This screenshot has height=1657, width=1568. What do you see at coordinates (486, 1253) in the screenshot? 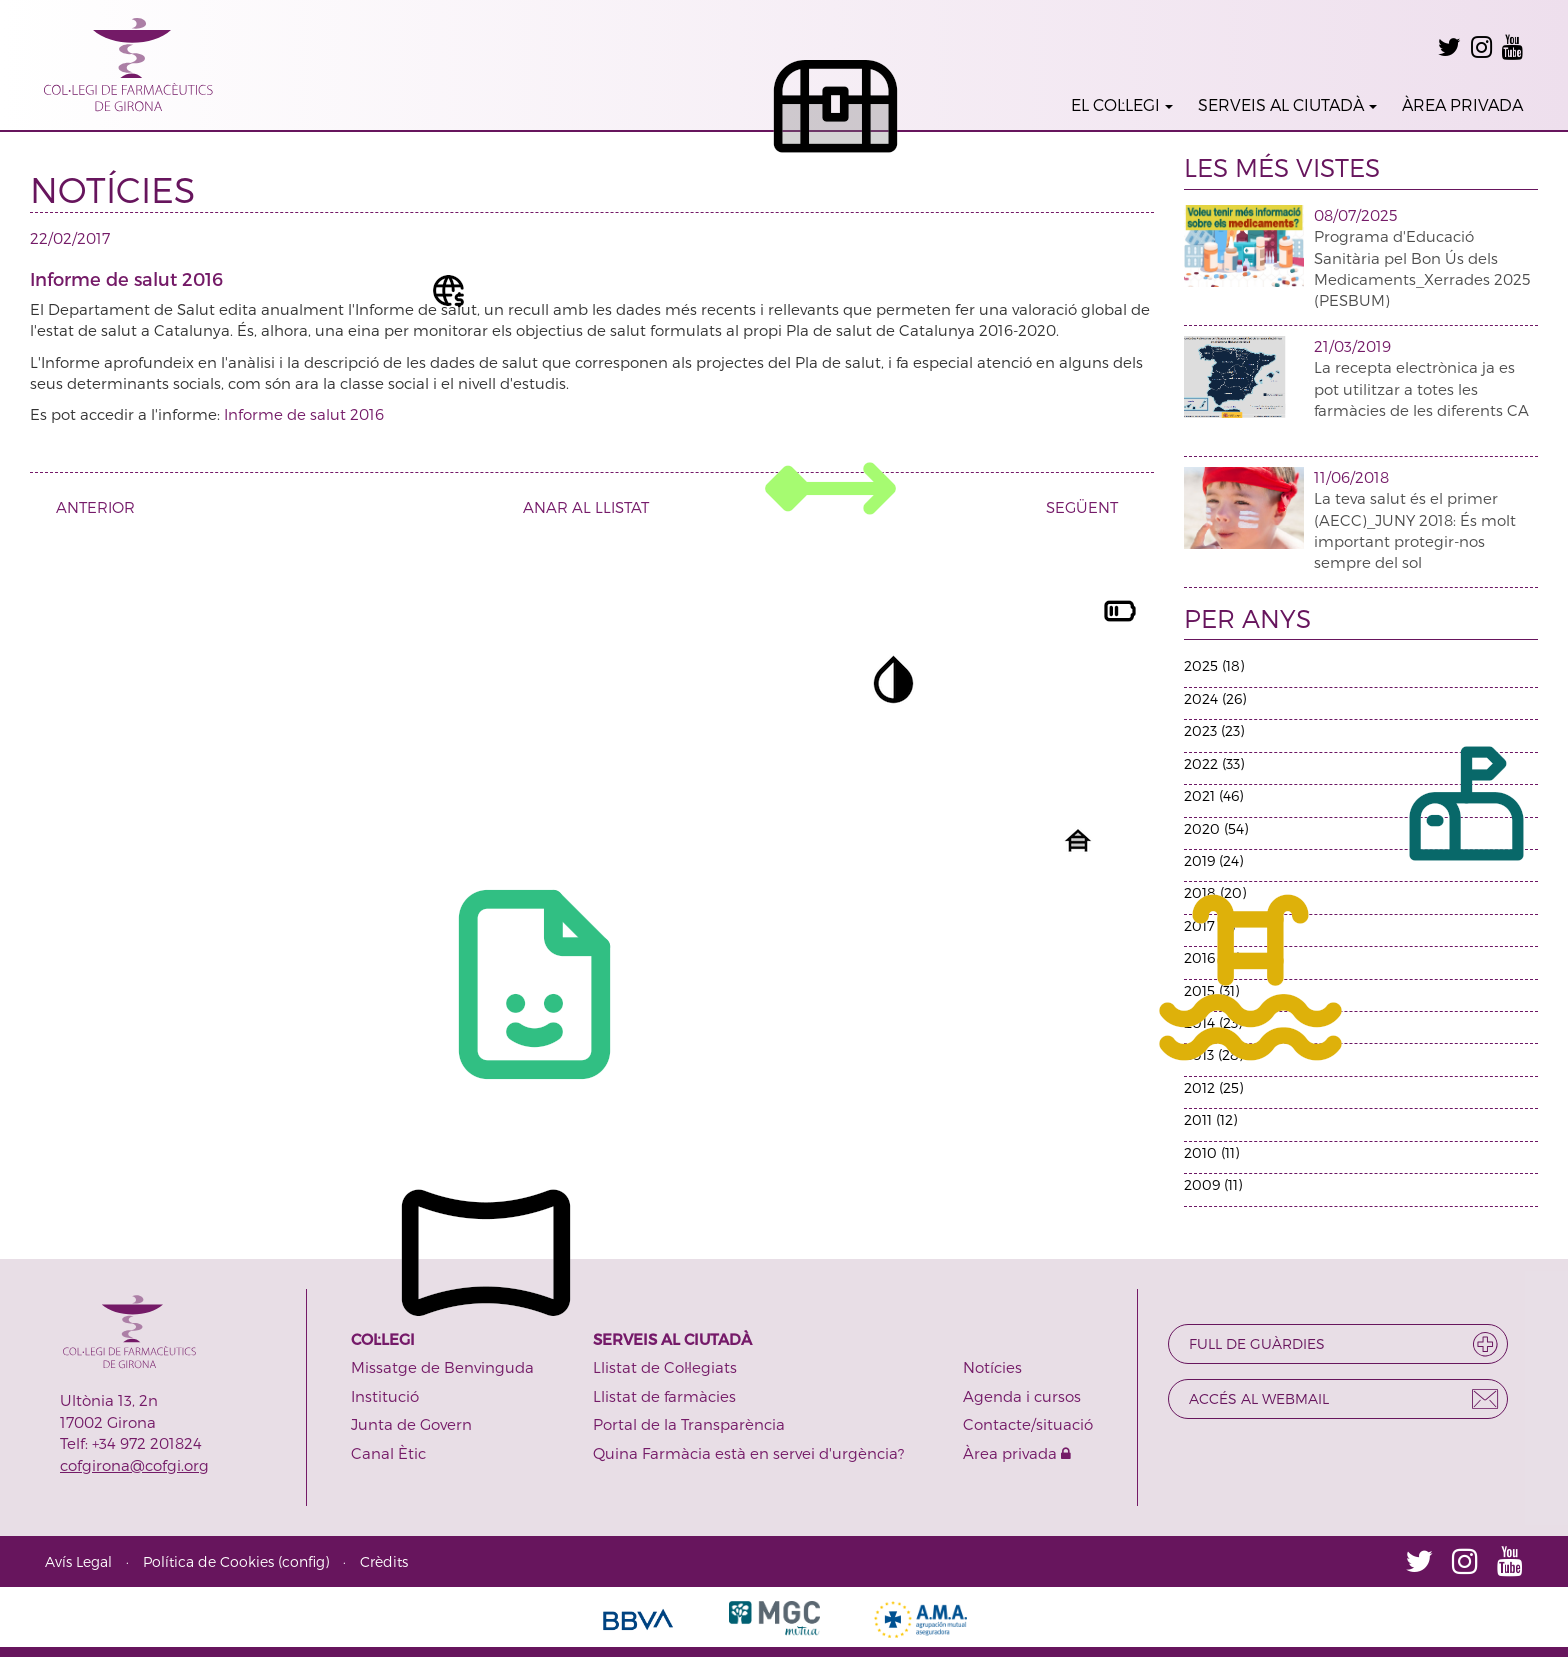
I see `switch to panorama photo mode` at bounding box center [486, 1253].